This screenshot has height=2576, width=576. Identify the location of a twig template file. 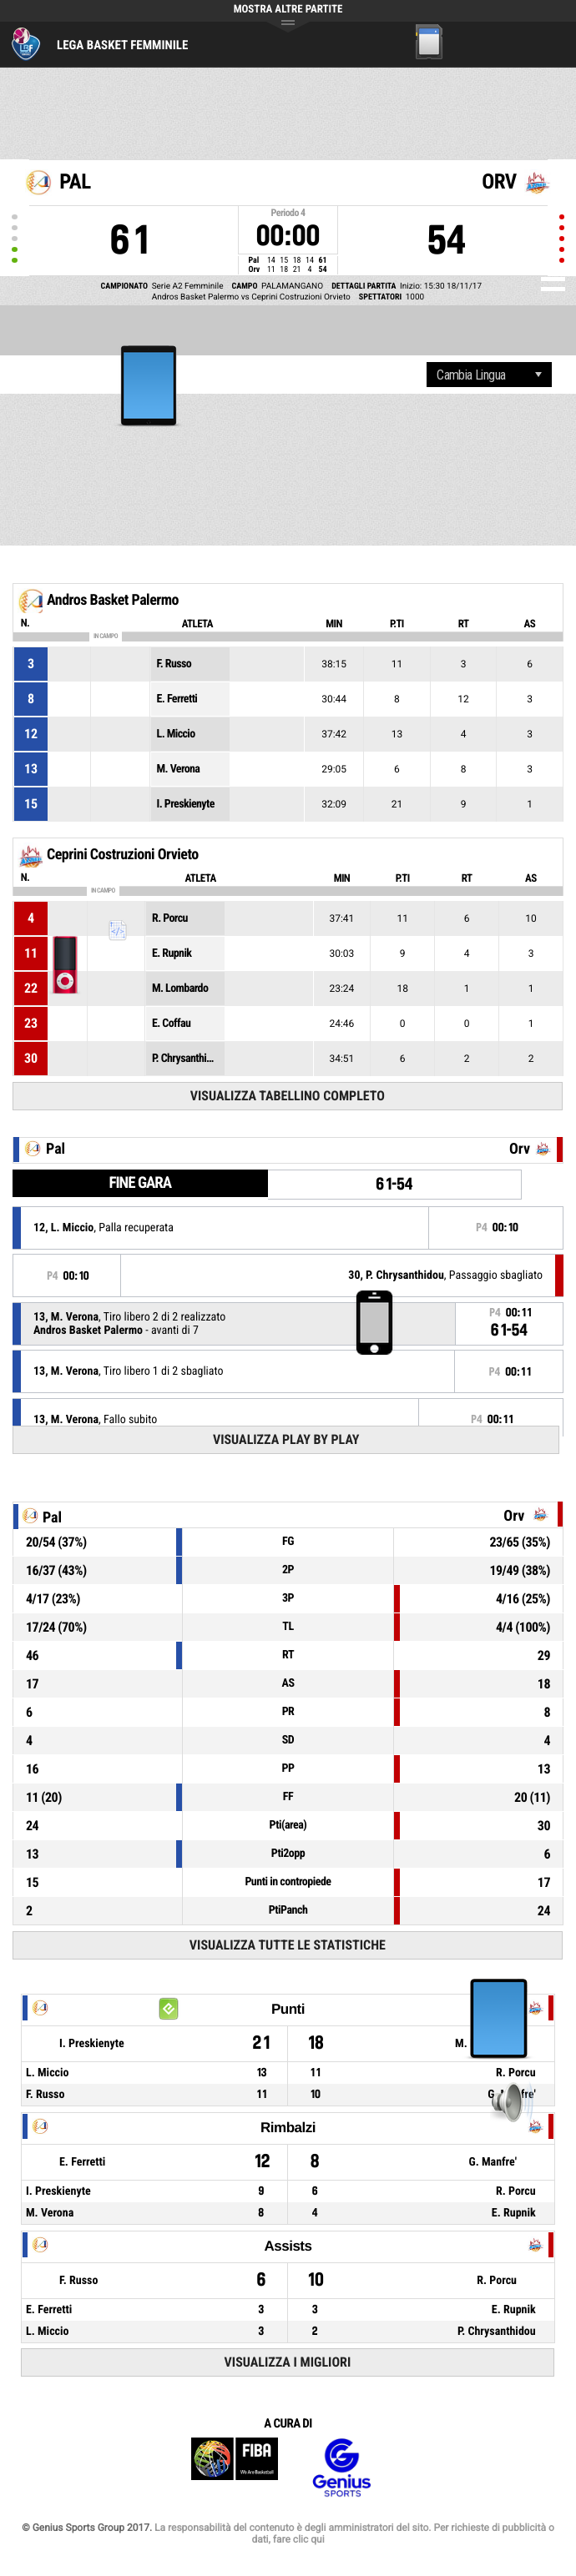
(118, 930).